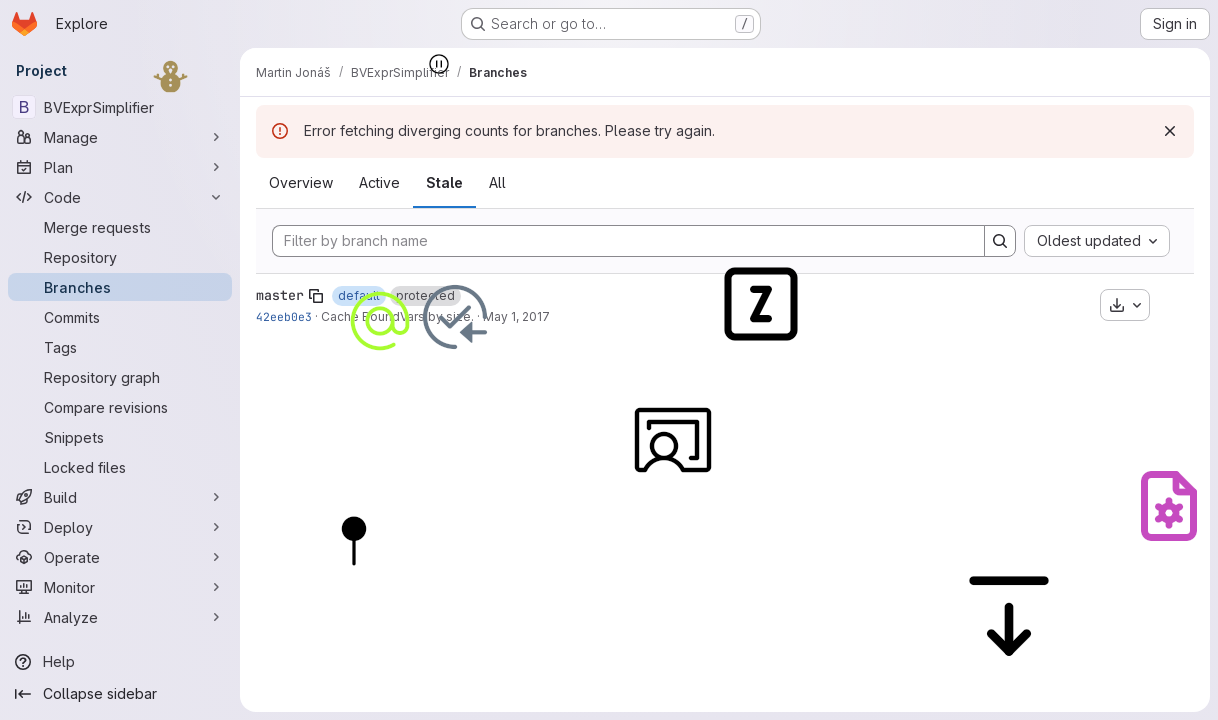  I want to click on mark a location on the map, so click(354, 541).